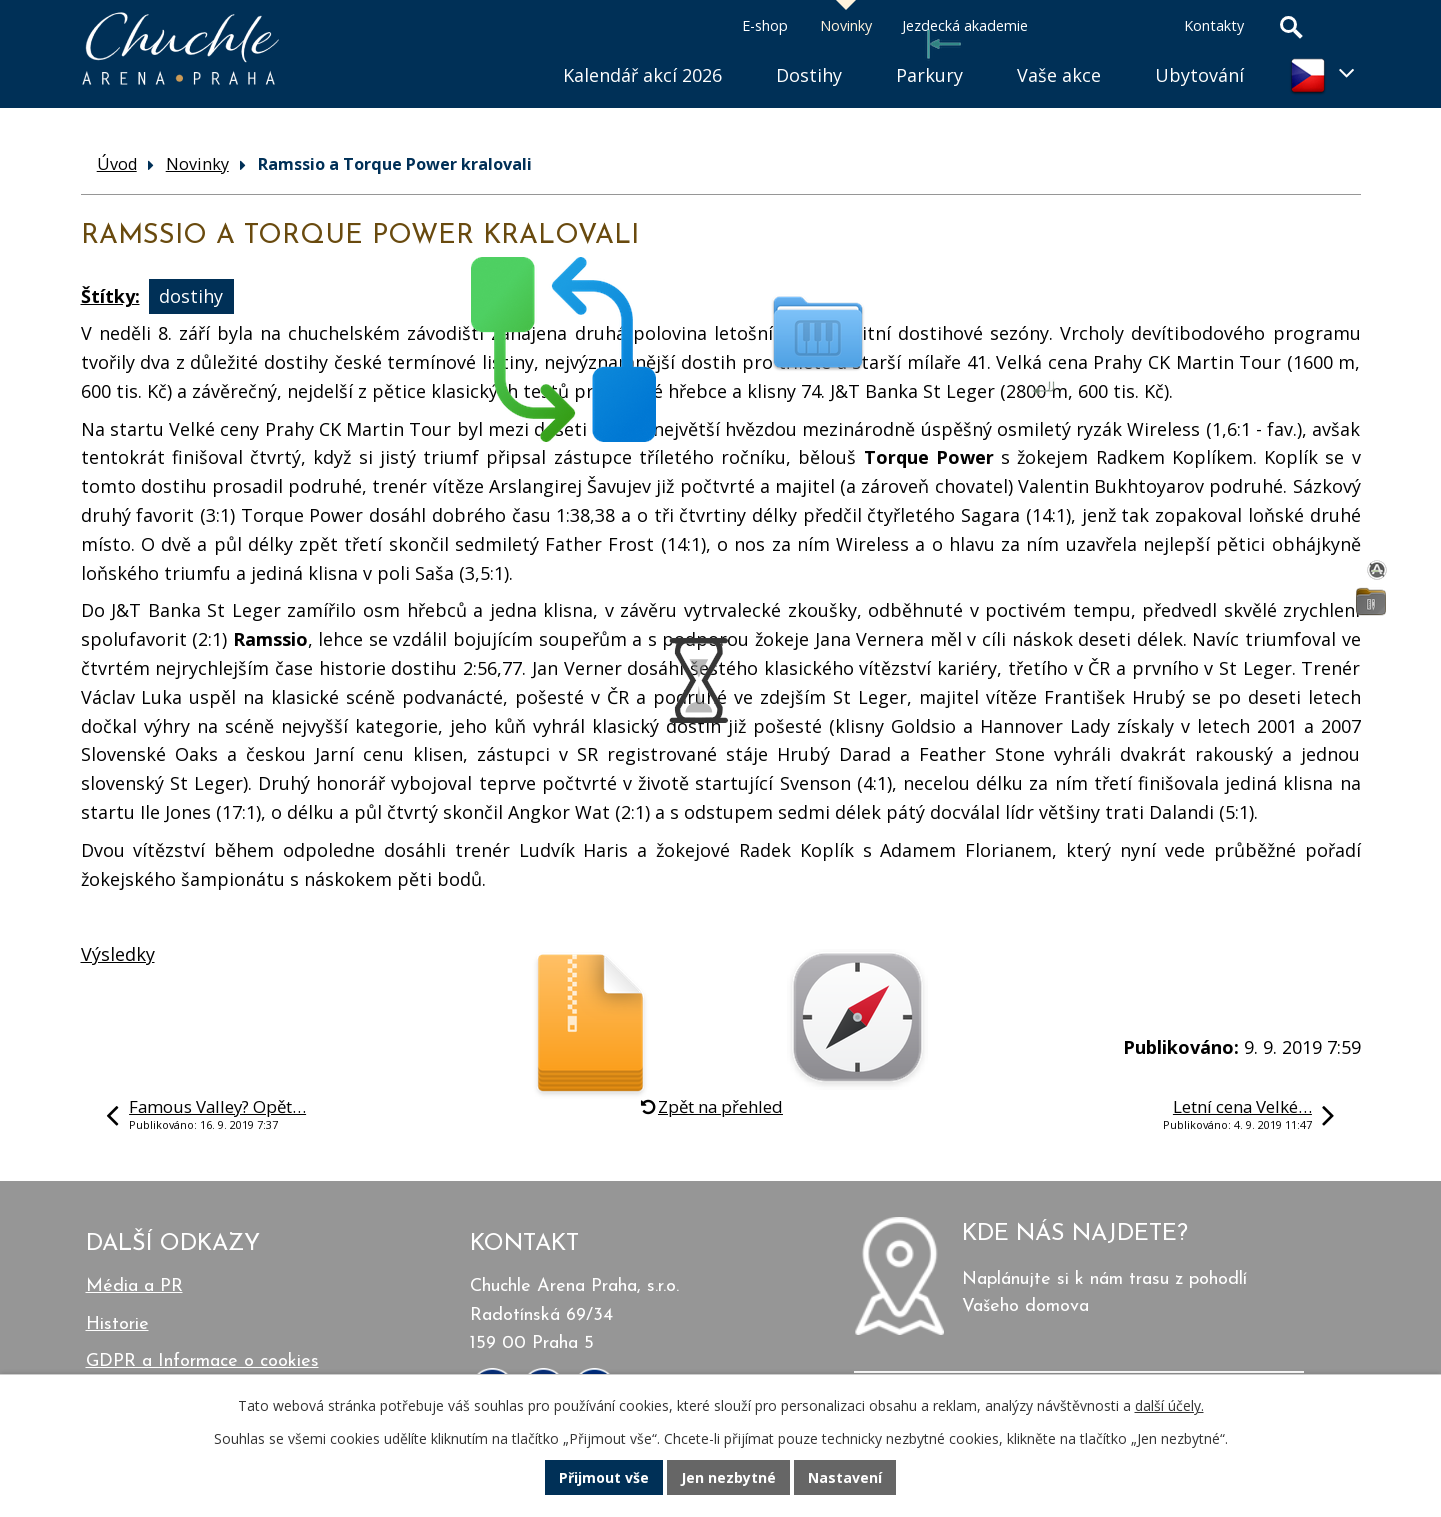 This screenshot has height=1517, width=1441. I want to click on a compressed package or archive file, so click(590, 1025).